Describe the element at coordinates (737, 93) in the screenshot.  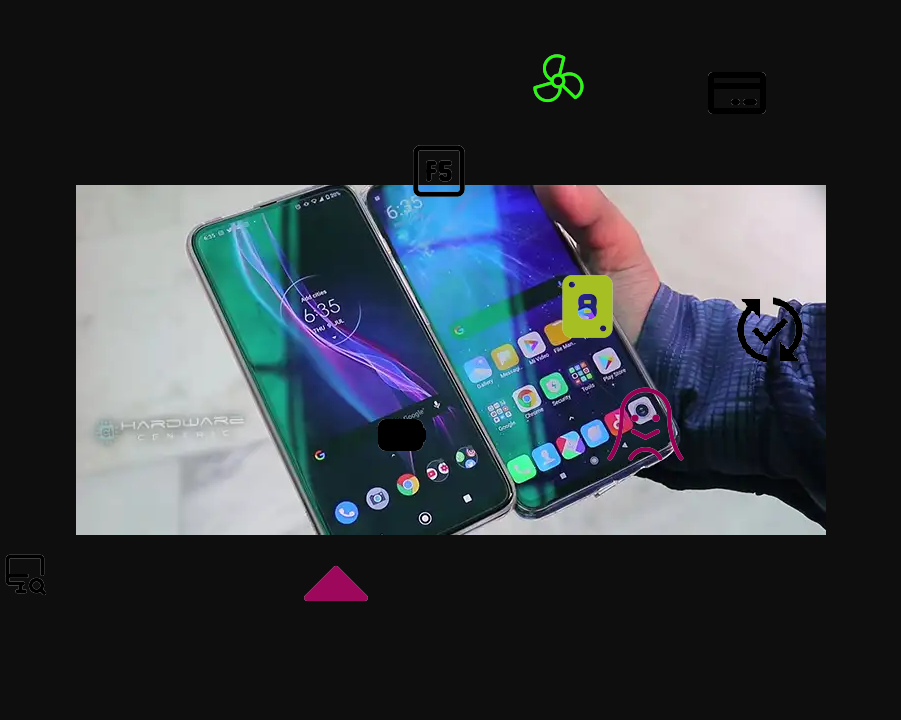
I see `manage payment methods` at that location.